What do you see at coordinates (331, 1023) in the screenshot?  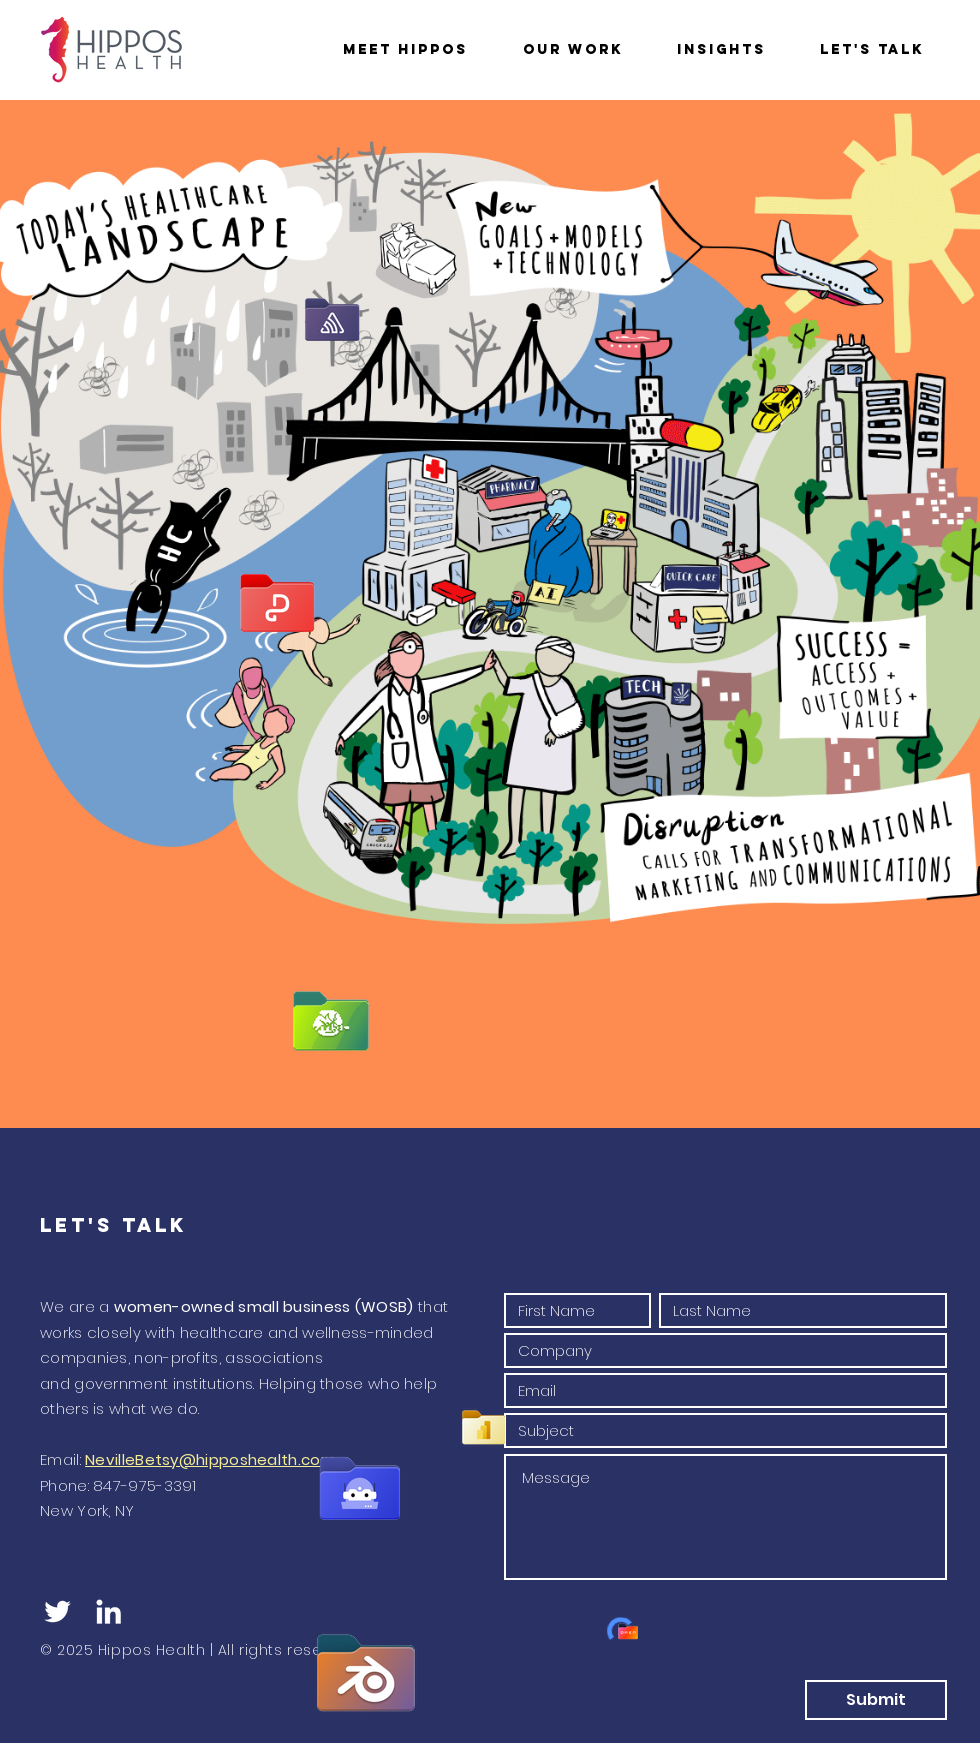 I see `open GameJolt game files folder` at bounding box center [331, 1023].